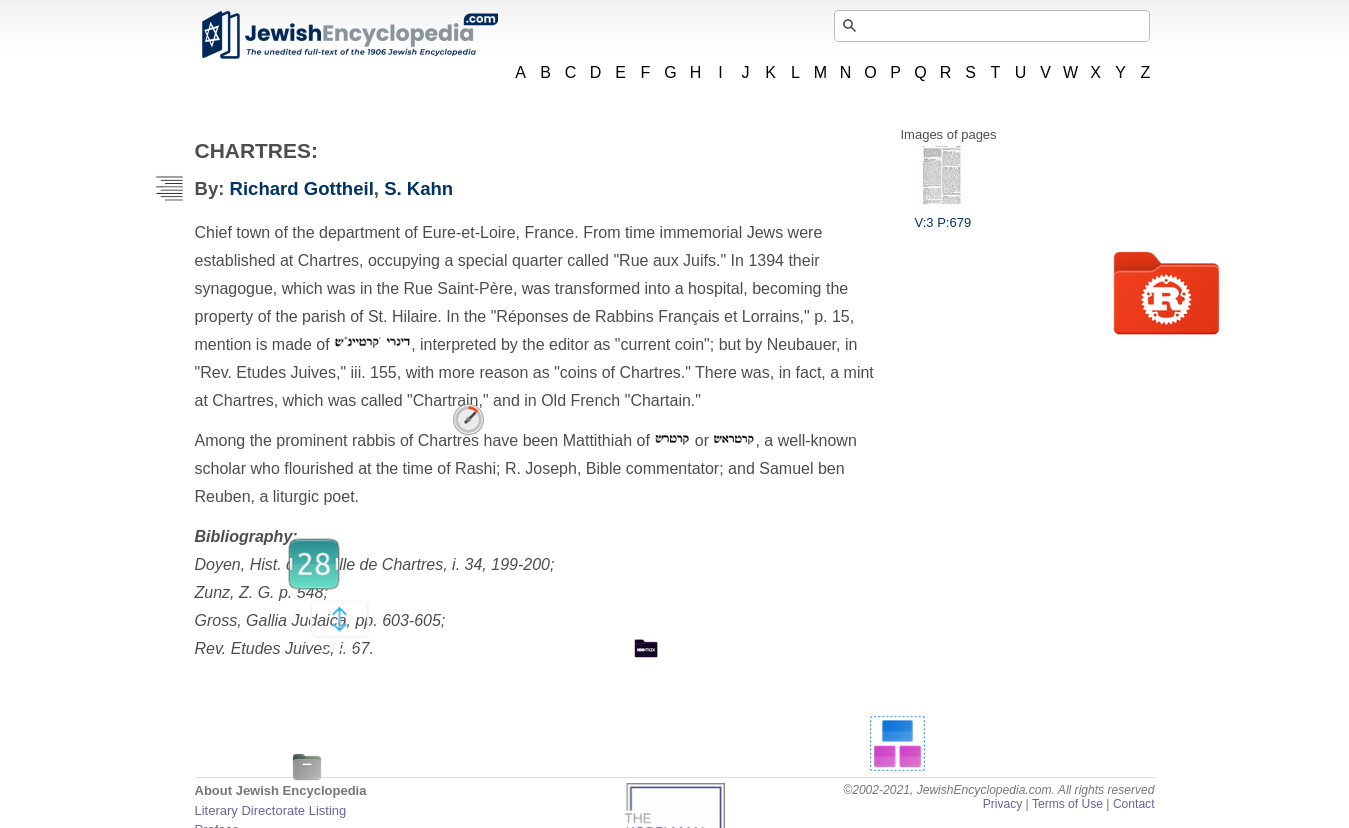 The image size is (1349, 828). I want to click on open the file manager application, so click(307, 767).